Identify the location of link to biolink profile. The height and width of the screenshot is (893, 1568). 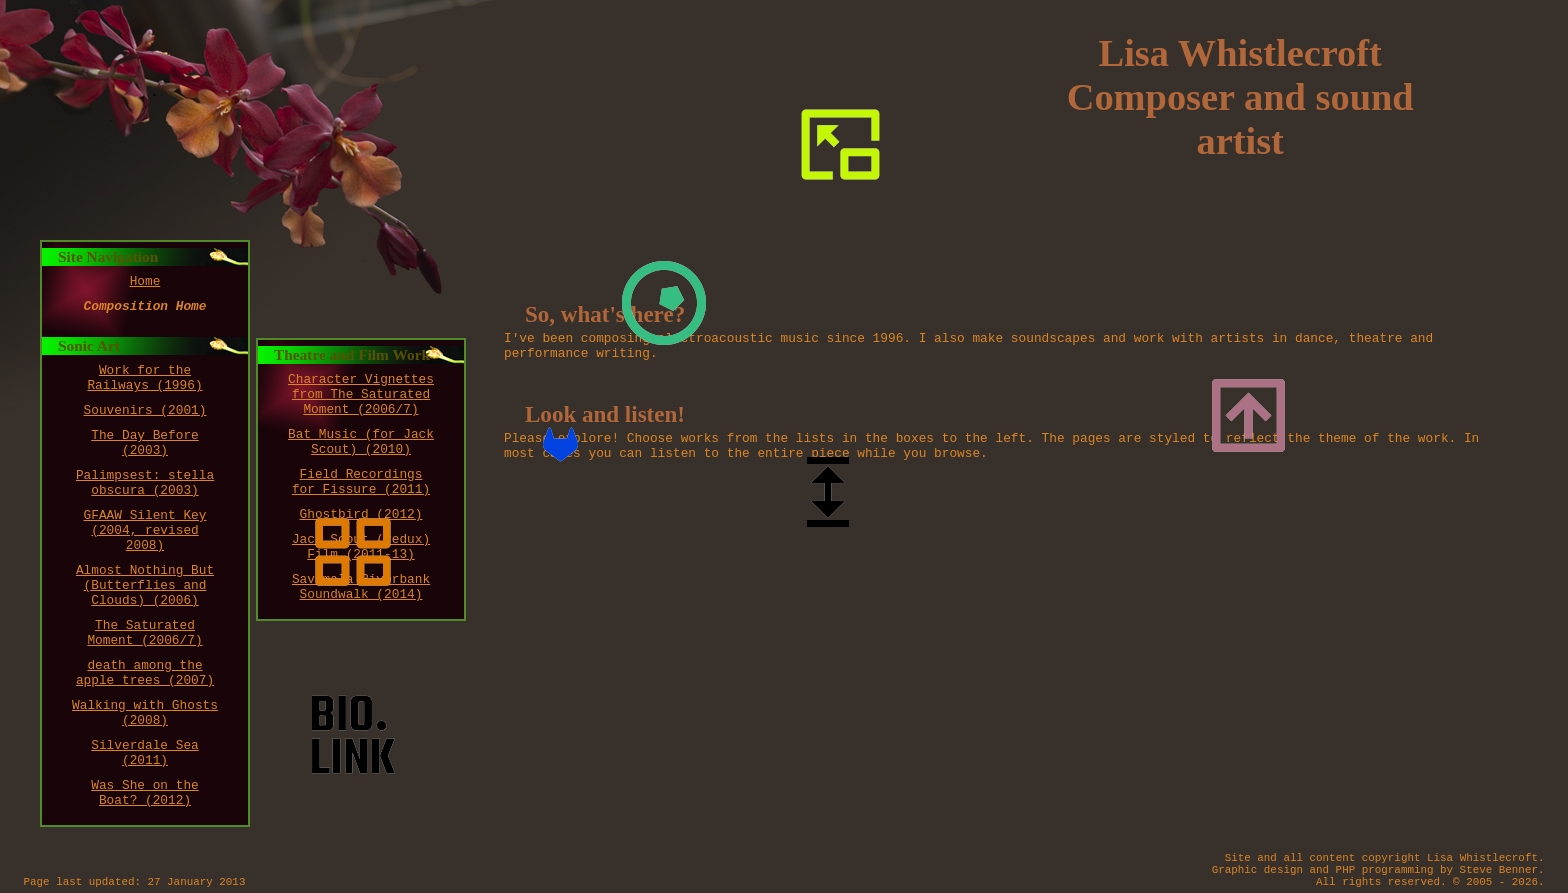
(353, 734).